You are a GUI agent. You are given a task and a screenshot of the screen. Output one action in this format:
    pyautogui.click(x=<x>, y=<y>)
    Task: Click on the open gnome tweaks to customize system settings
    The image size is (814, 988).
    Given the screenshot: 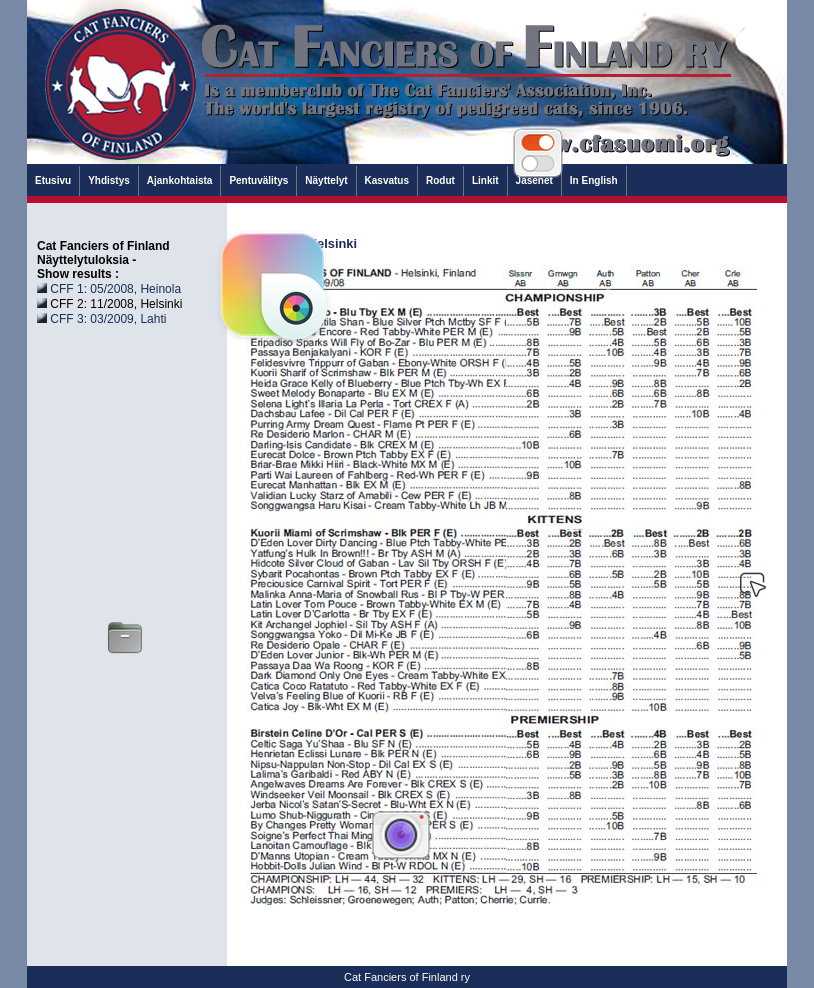 What is the action you would take?
    pyautogui.click(x=538, y=153)
    